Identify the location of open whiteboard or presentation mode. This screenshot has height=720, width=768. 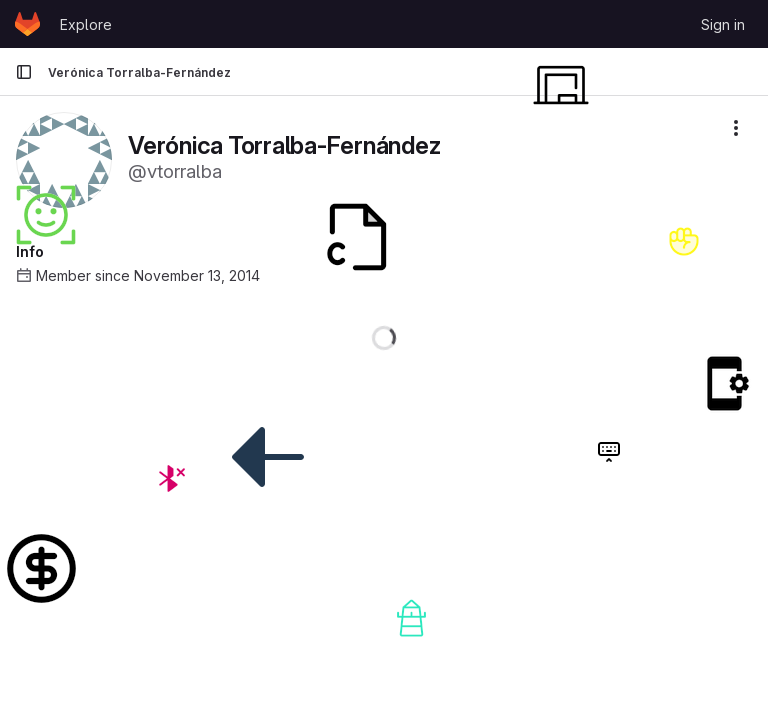
(561, 86).